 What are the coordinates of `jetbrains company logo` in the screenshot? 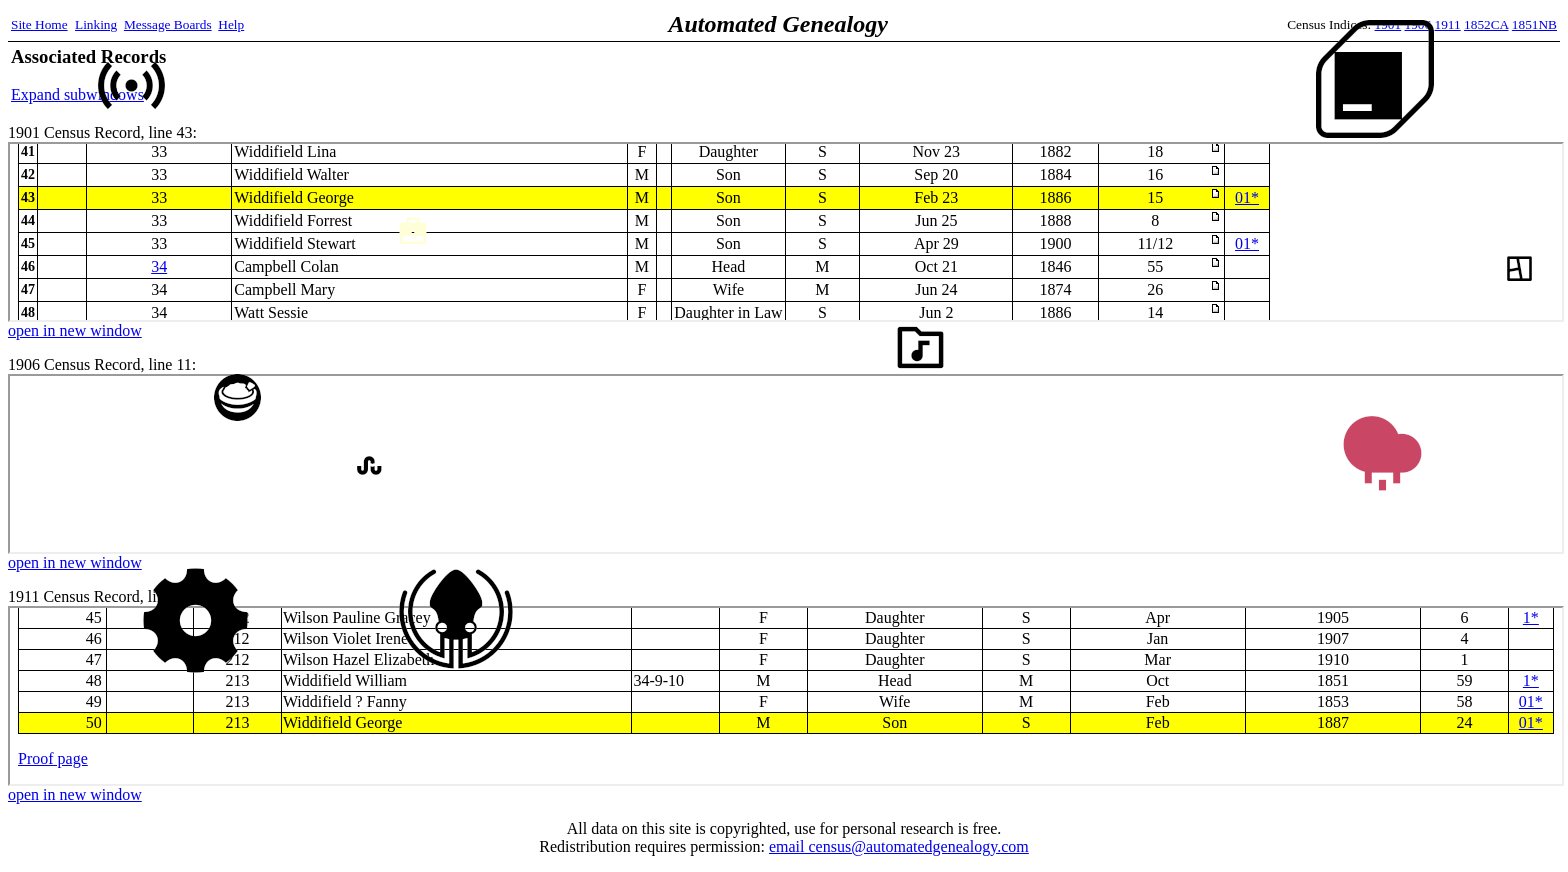 It's located at (1375, 79).